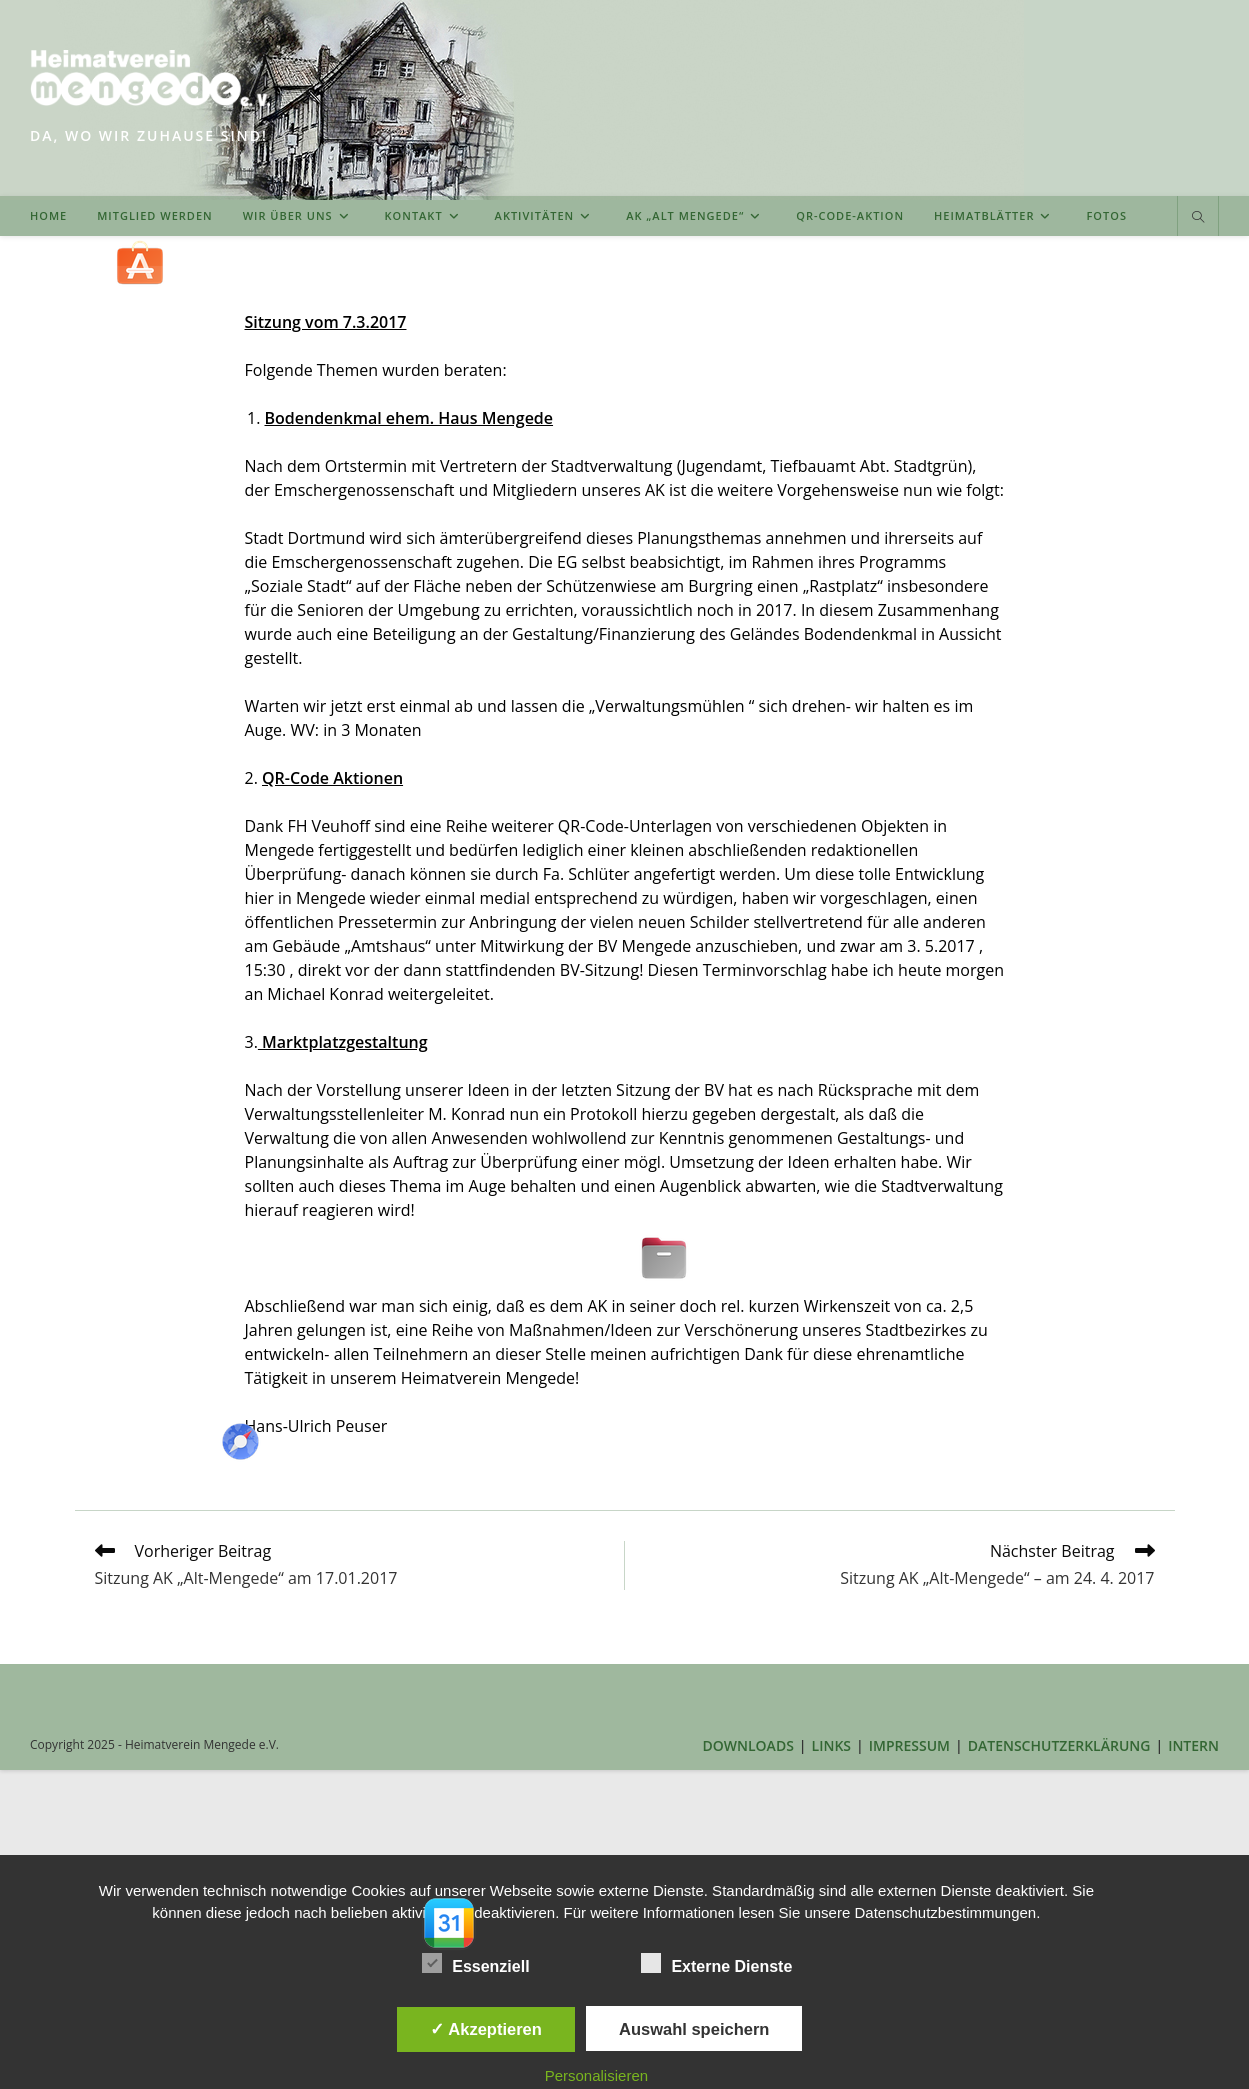 The height and width of the screenshot is (2089, 1249). Describe the element at coordinates (140, 266) in the screenshot. I see `open the software store to browse and install applications` at that location.